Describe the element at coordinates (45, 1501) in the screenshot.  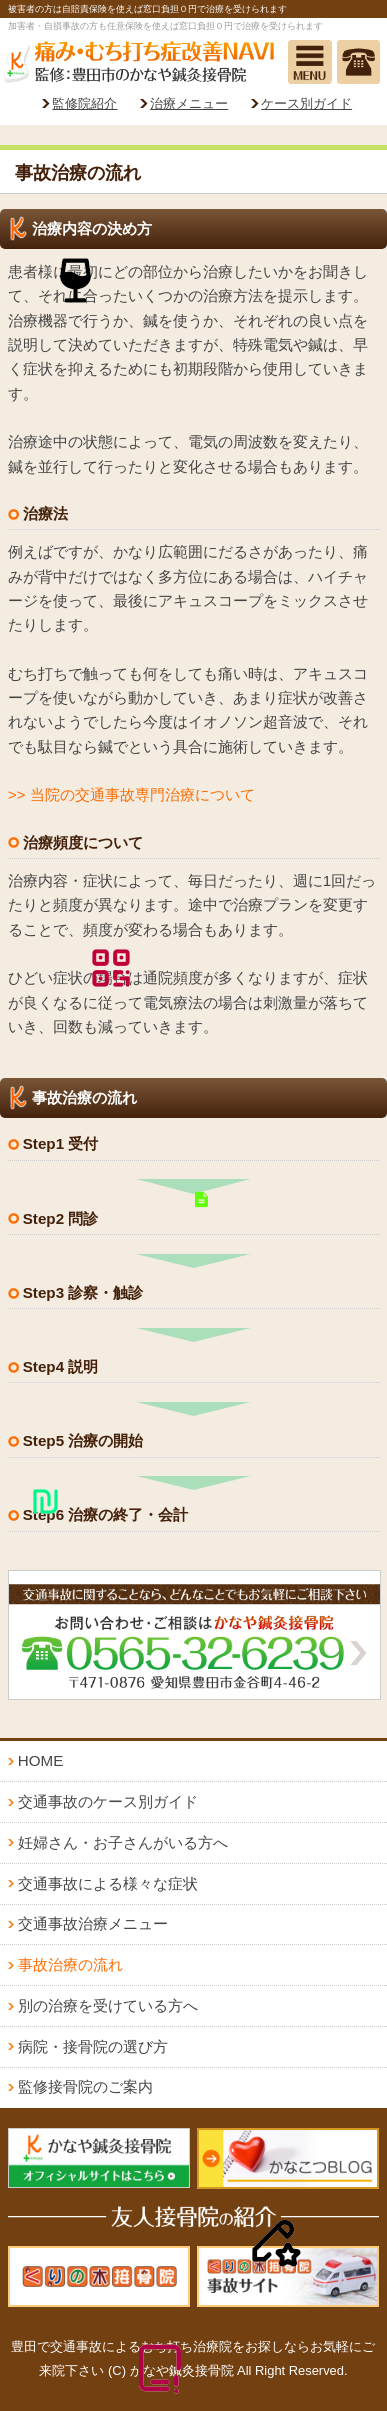
I see `indicates Israeli shekel currency` at that location.